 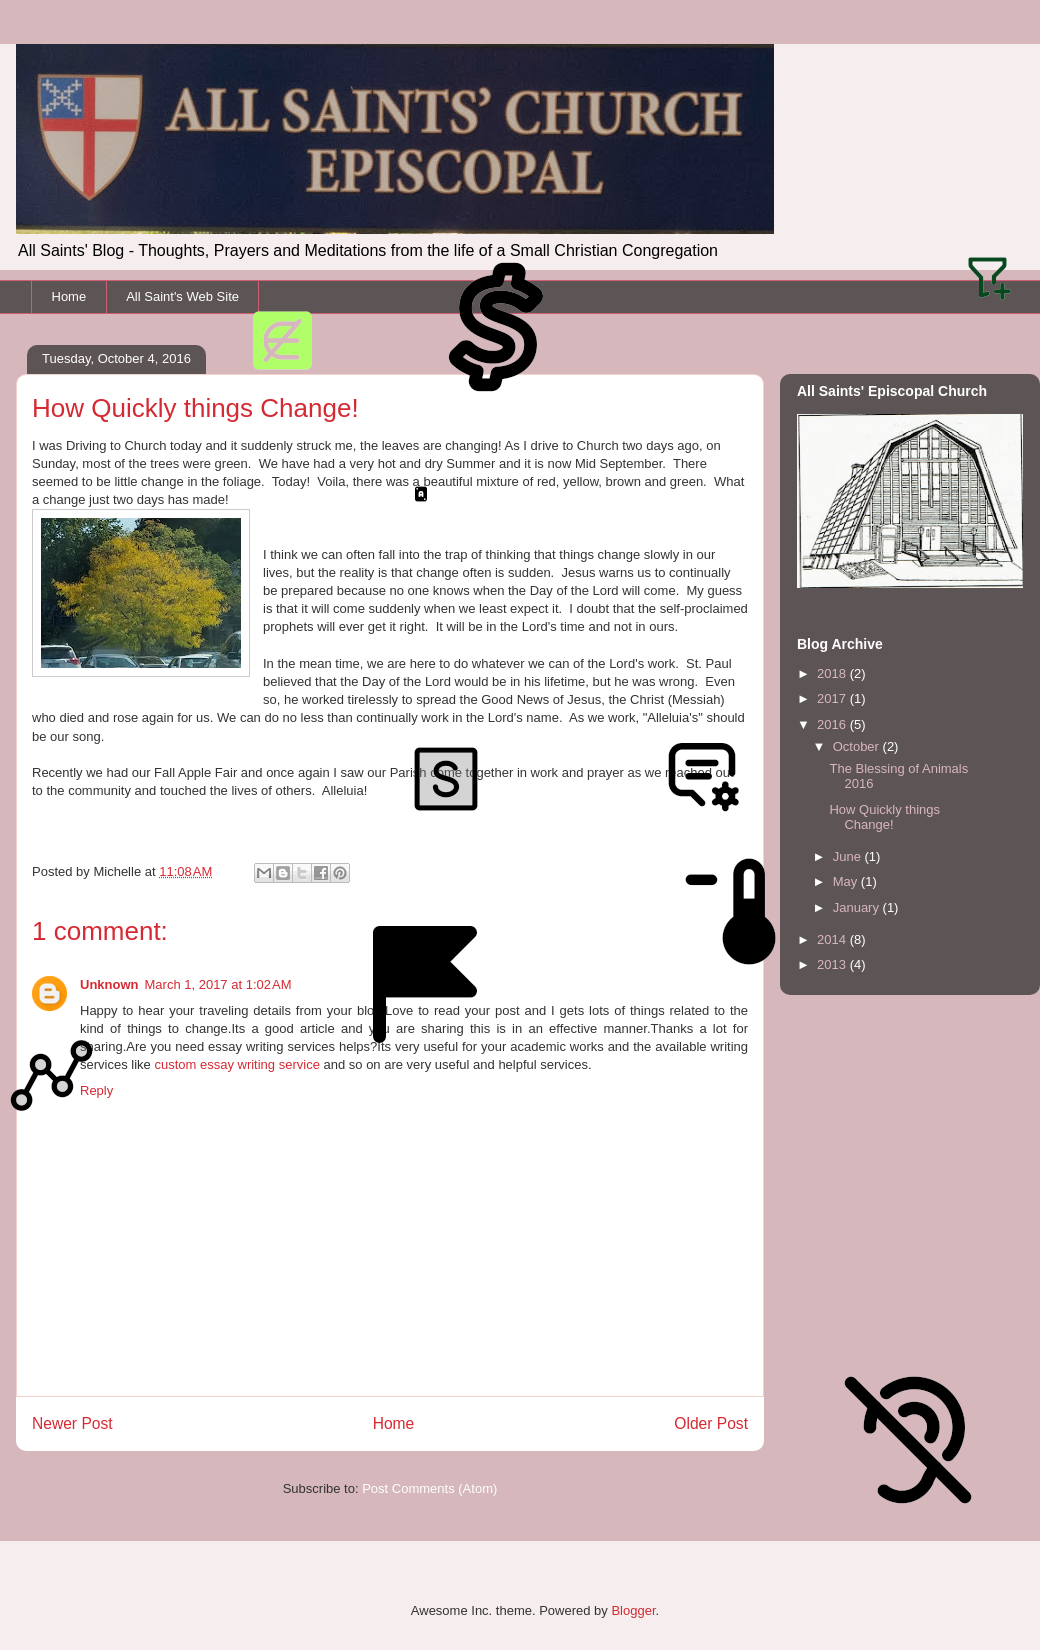 I want to click on decrease temperature setting, so click(x=738, y=911).